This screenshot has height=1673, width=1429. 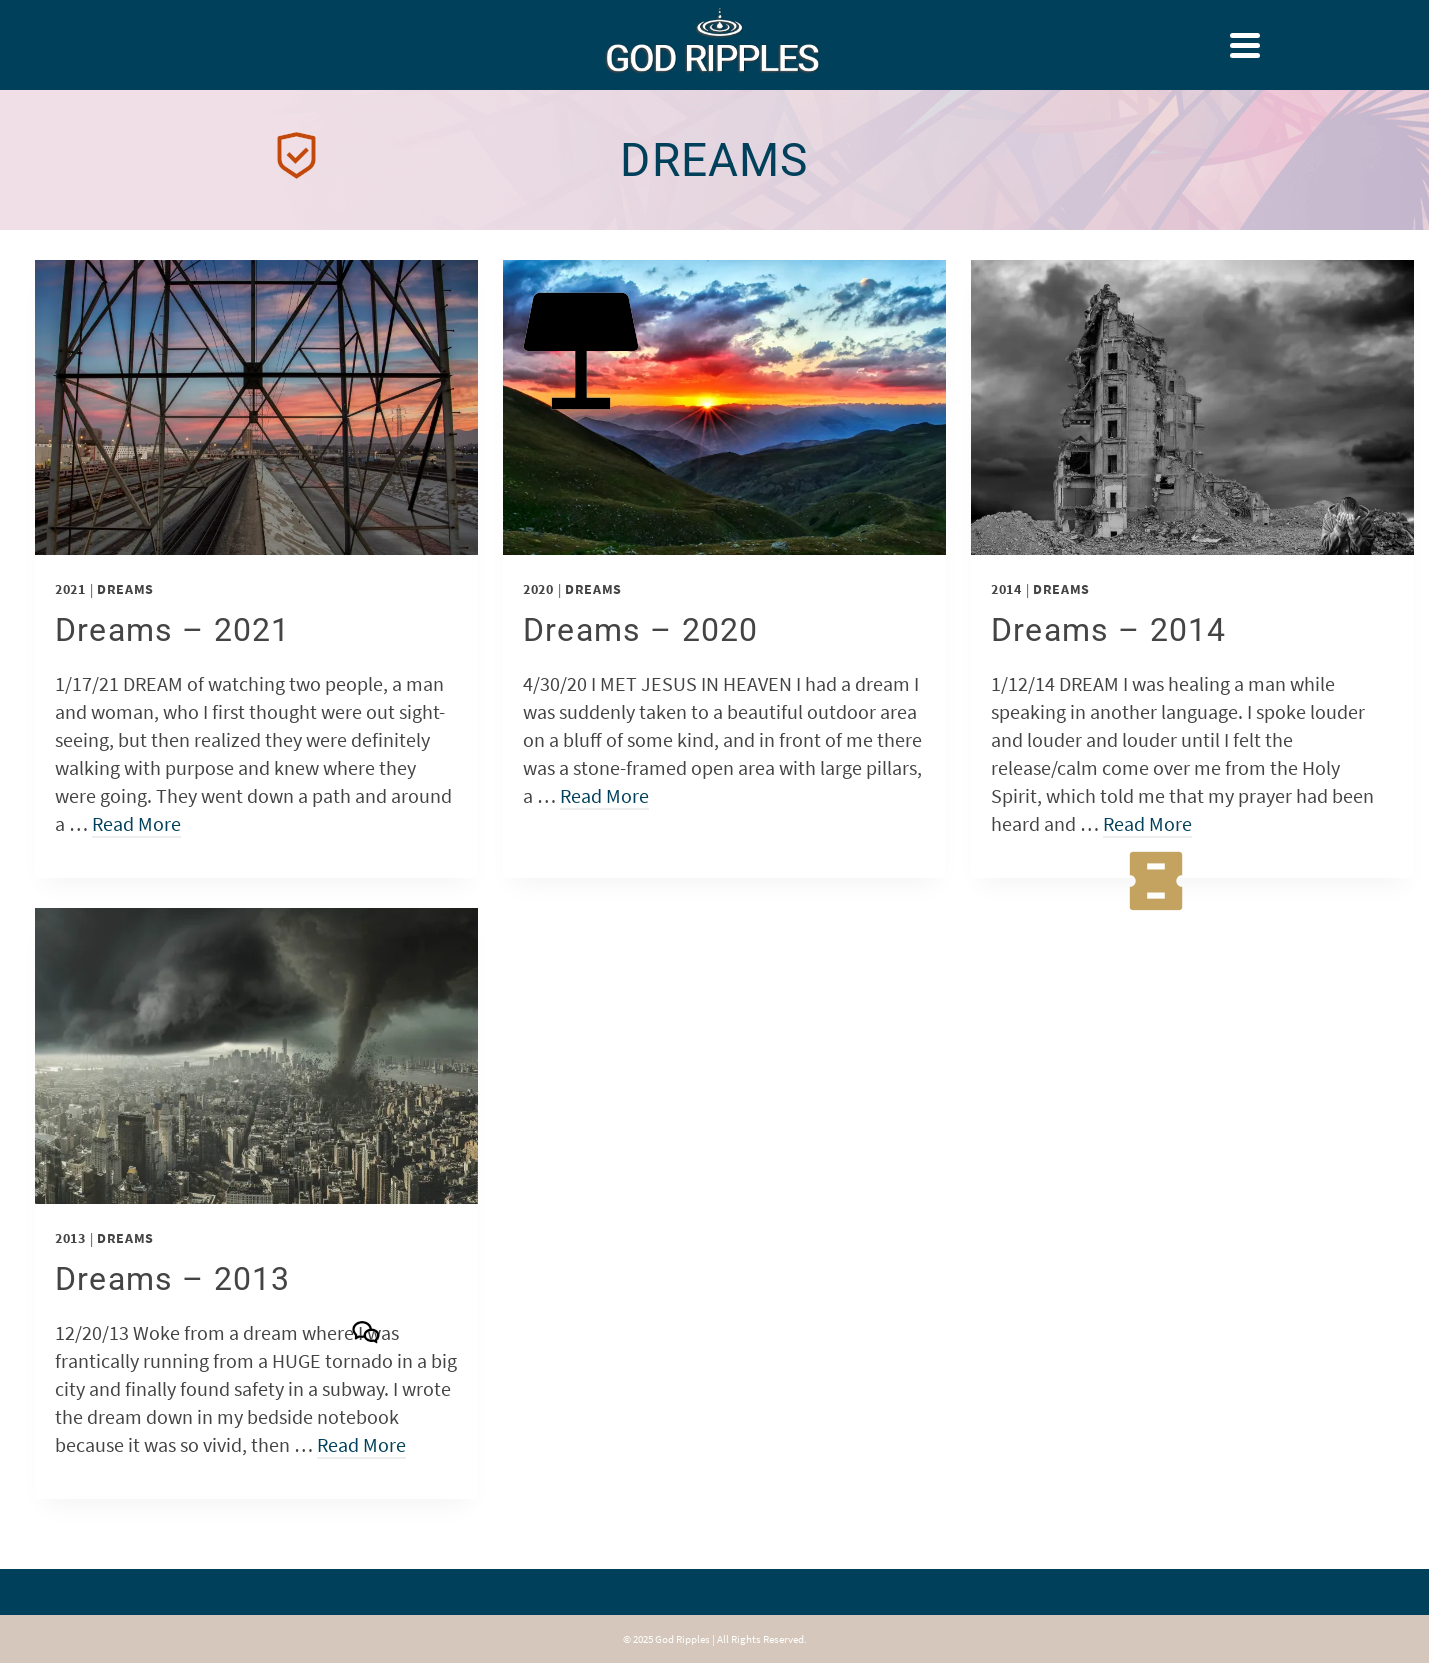 I want to click on open keynote presentation app, so click(x=581, y=351).